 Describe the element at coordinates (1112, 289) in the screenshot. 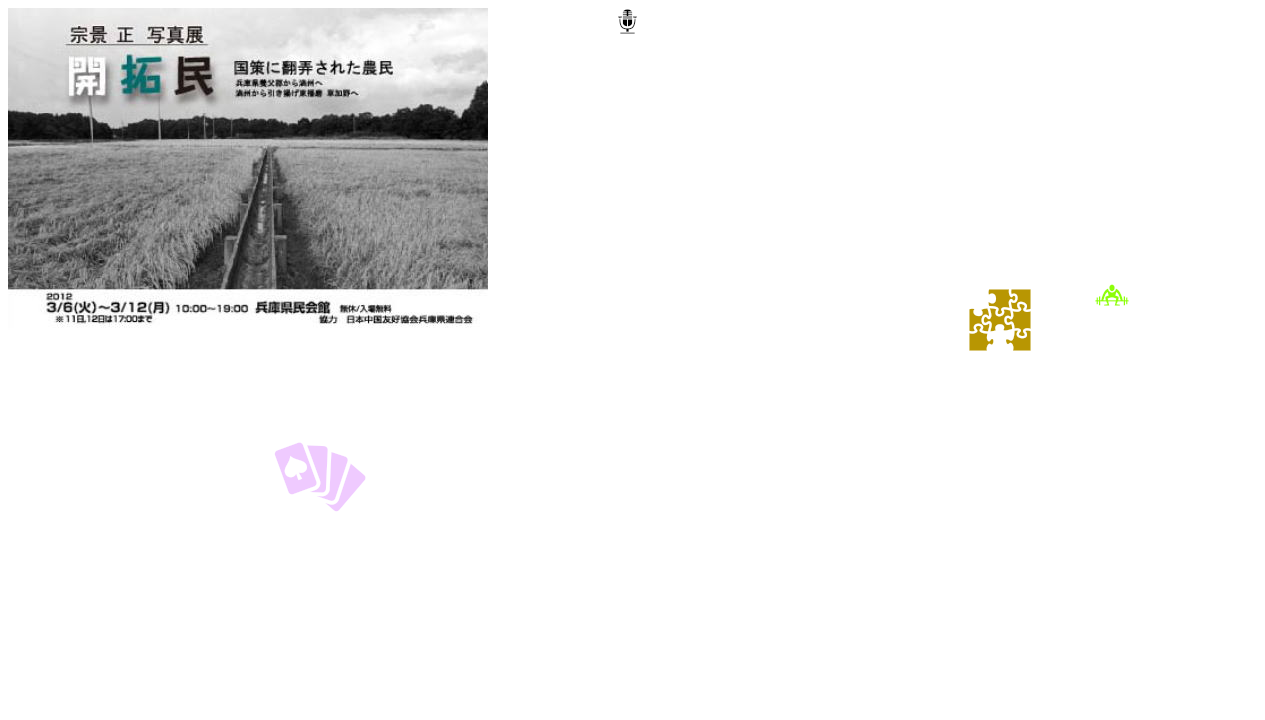

I see `track weightlifting or strength training exercises` at that location.